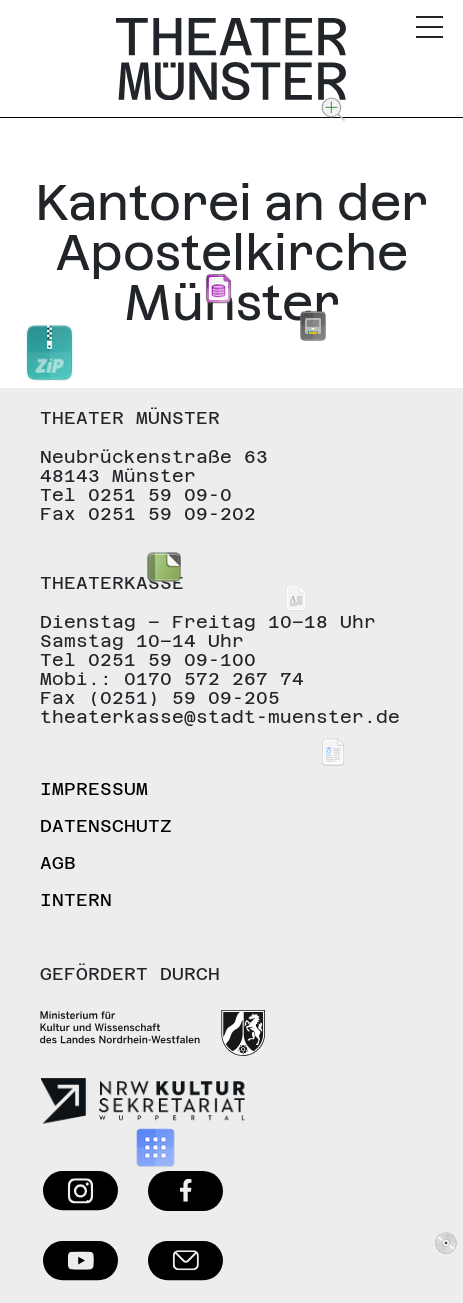 This screenshot has height=1303, width=463. What do you see at coordinates (333, 752) in the screenshot?
I see `hancom hangul word processor document file` at bounding box center [333, 752].